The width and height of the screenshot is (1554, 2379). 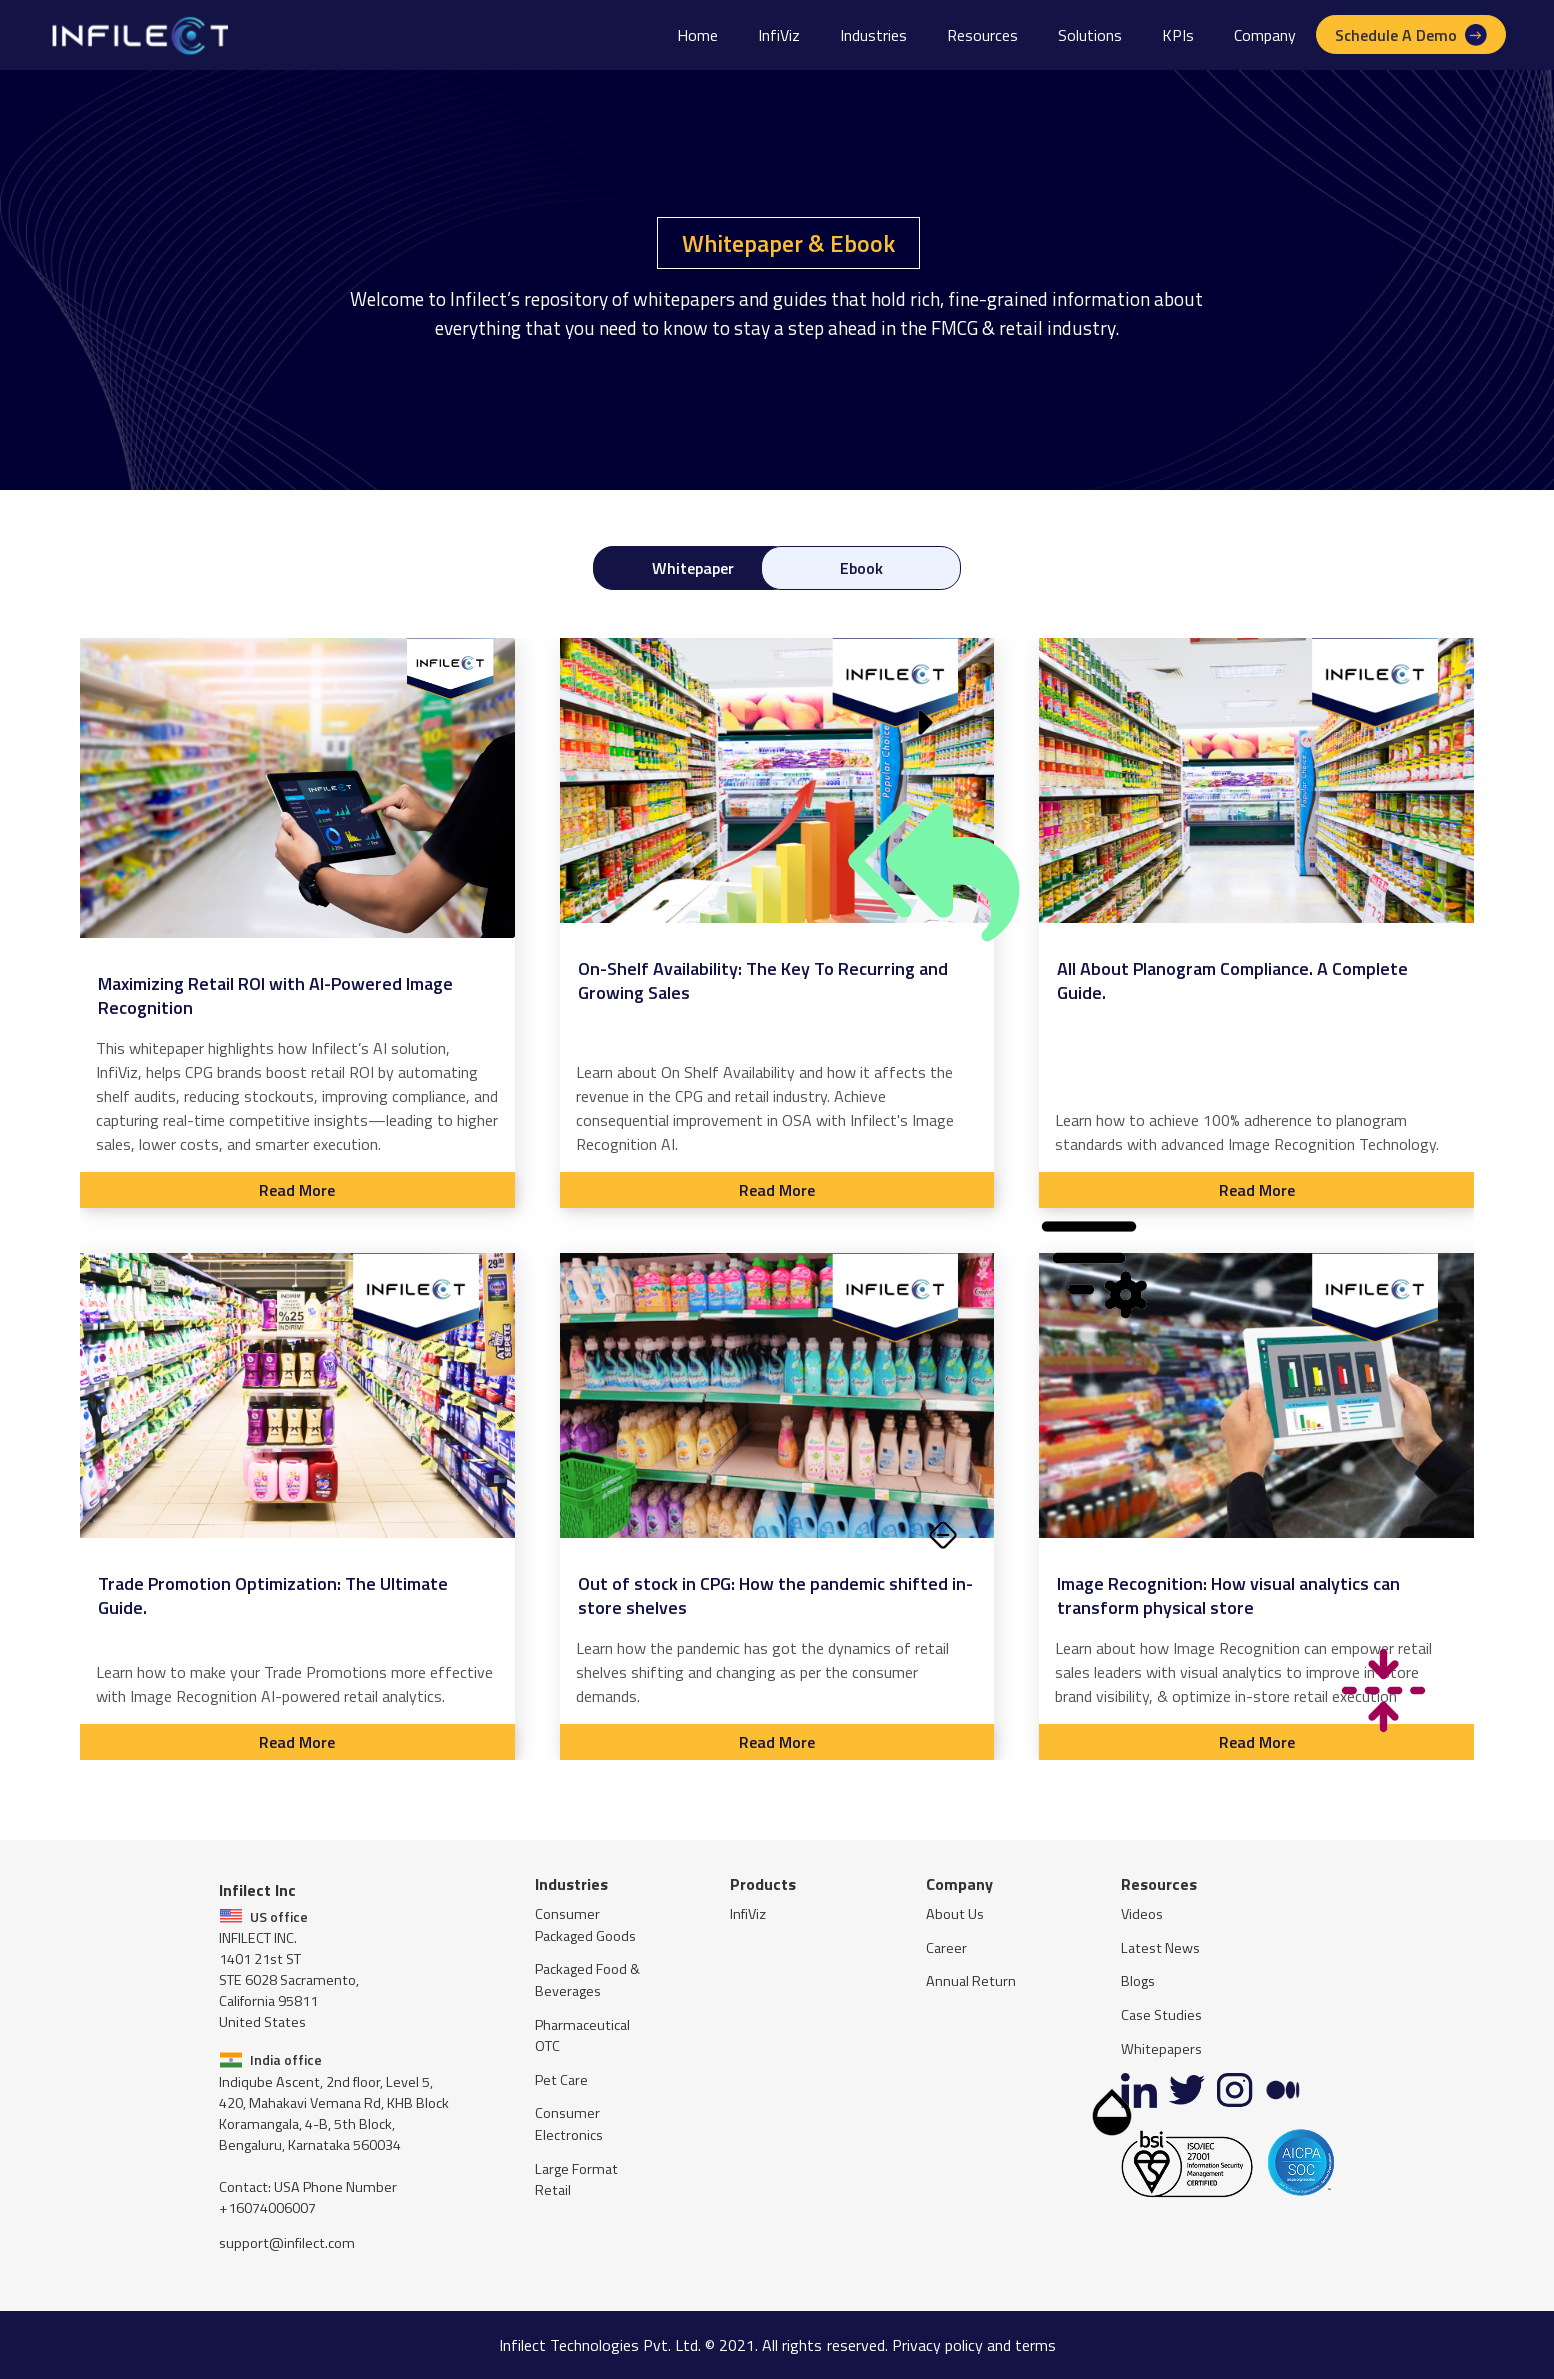 I want to click on reply to all recipients, so click(x=934, y=875).